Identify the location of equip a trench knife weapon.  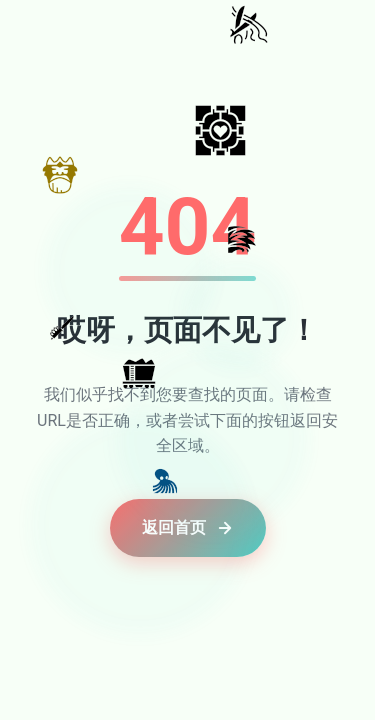
(62, 328).